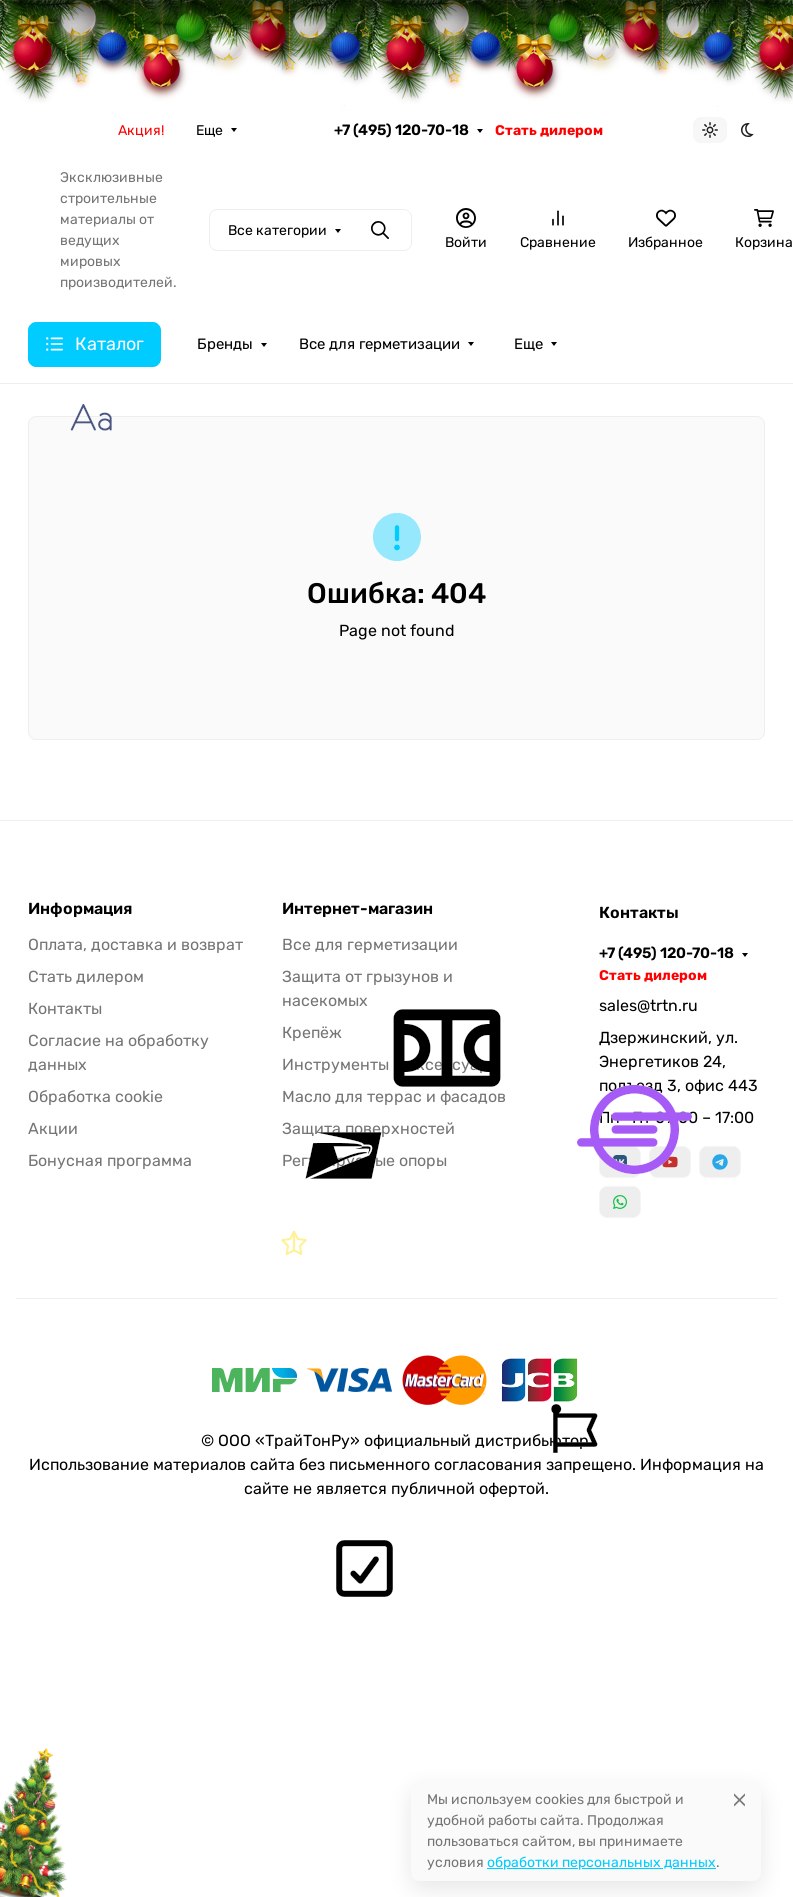  What do you see at coordinates (364, 1568) in the screenshot?
I see `mark item as complete` at bounding box center [364, 1568].